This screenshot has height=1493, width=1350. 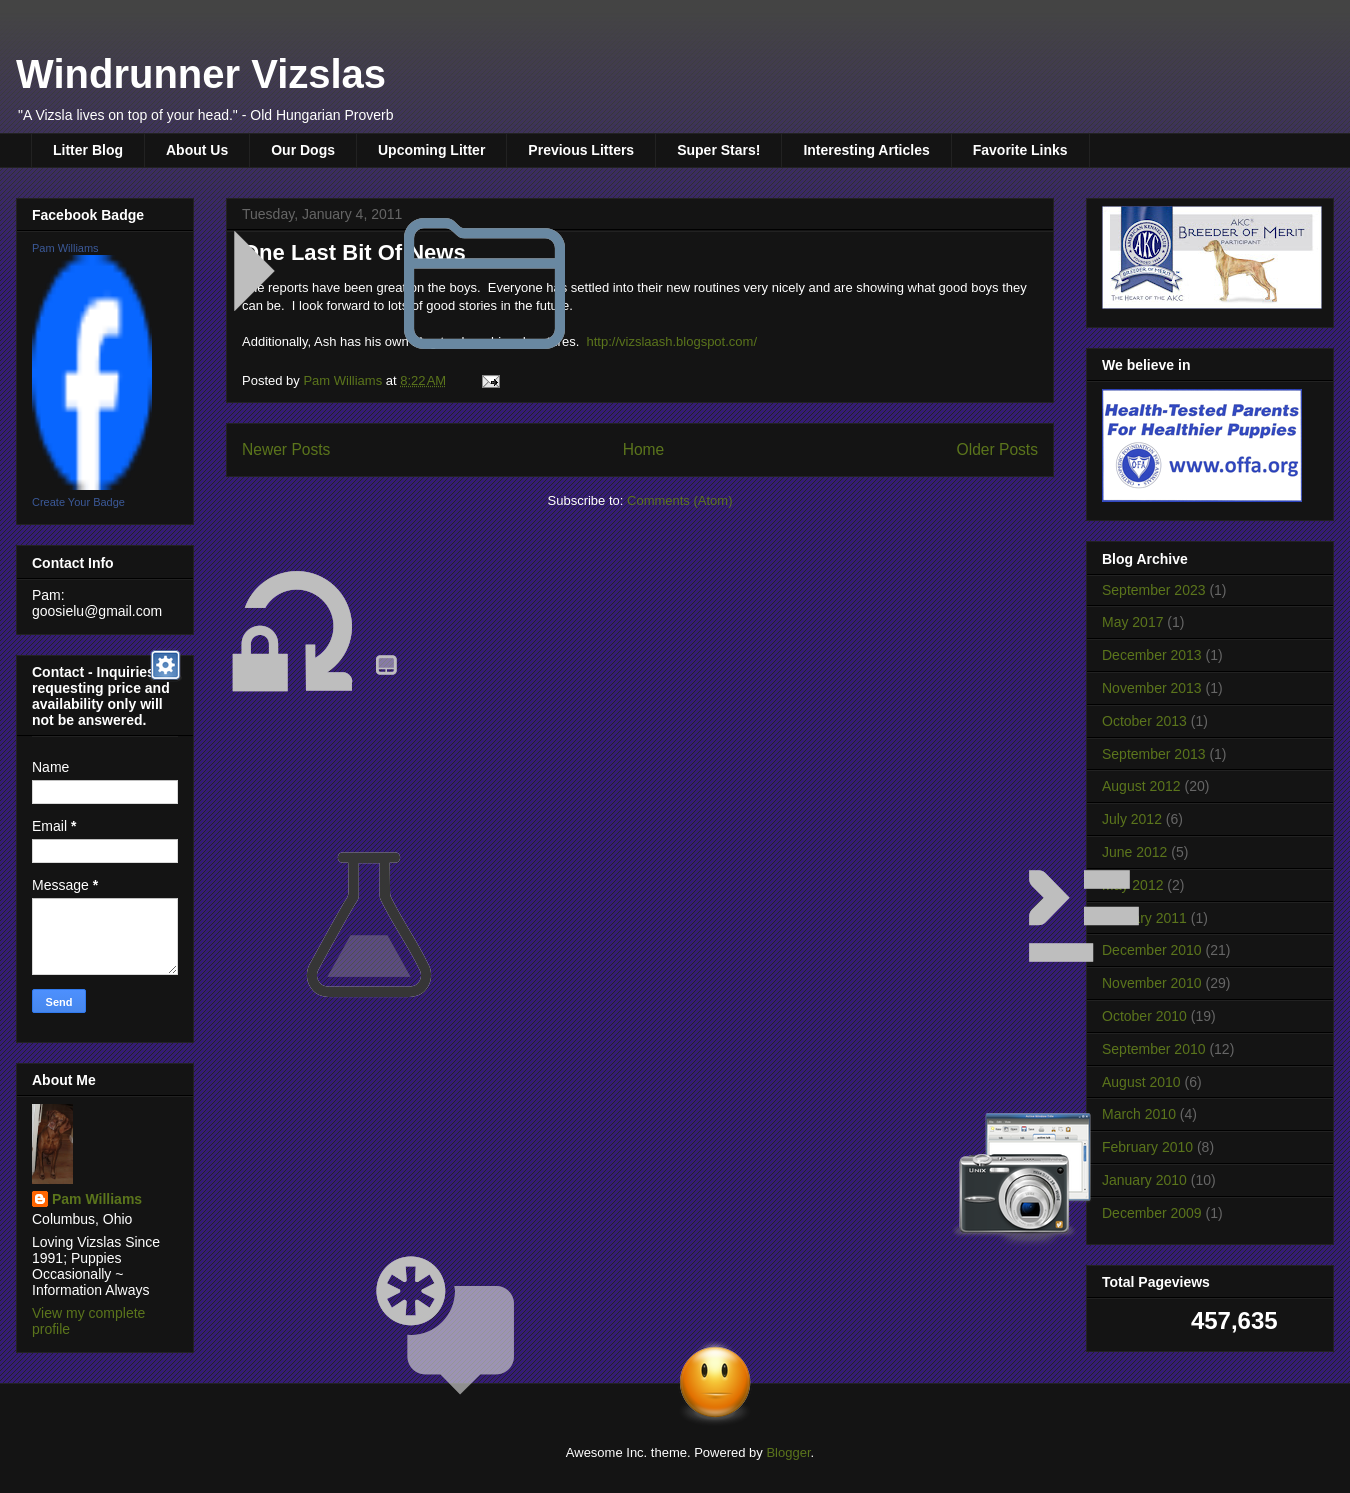 I want to click on touchpad input device settings, so click(x=387, y=665).